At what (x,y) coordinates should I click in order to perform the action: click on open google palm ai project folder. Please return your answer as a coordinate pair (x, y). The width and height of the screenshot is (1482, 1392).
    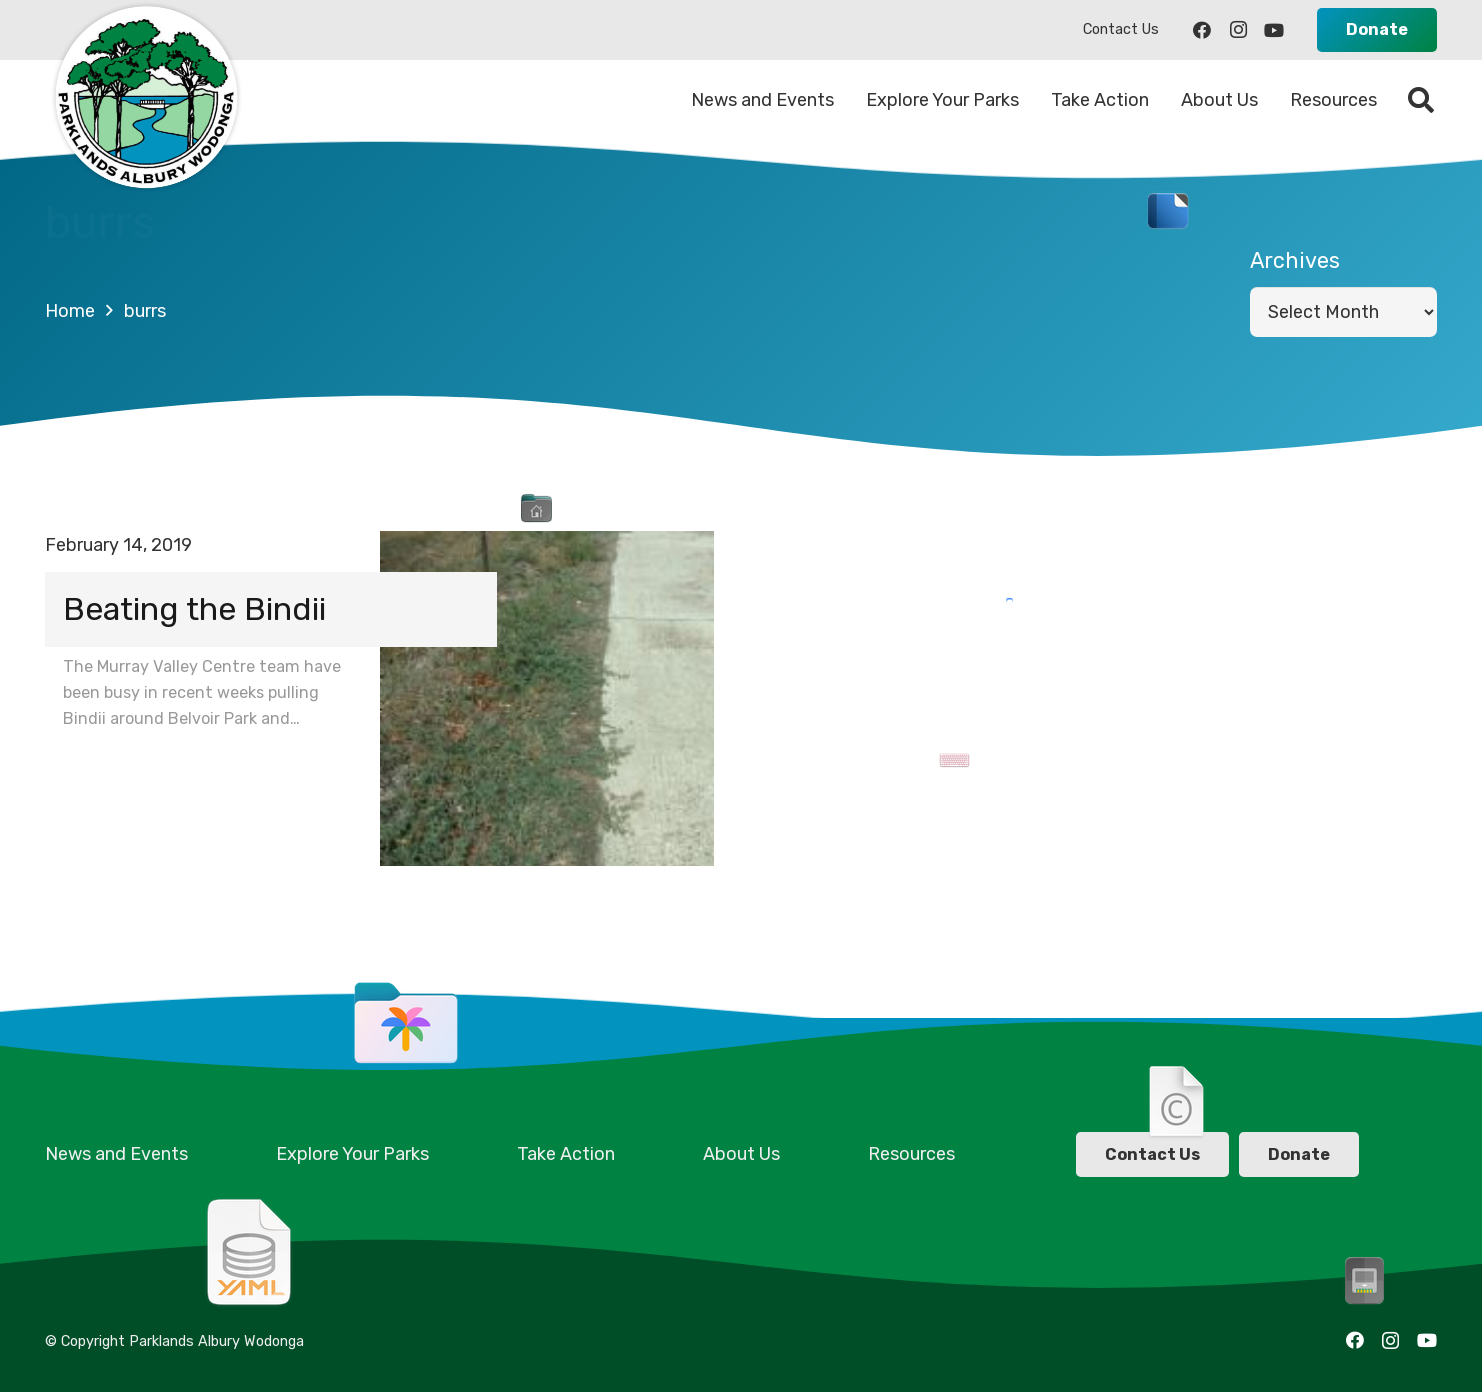
    Looking at the image, I should click on (405, 1025).